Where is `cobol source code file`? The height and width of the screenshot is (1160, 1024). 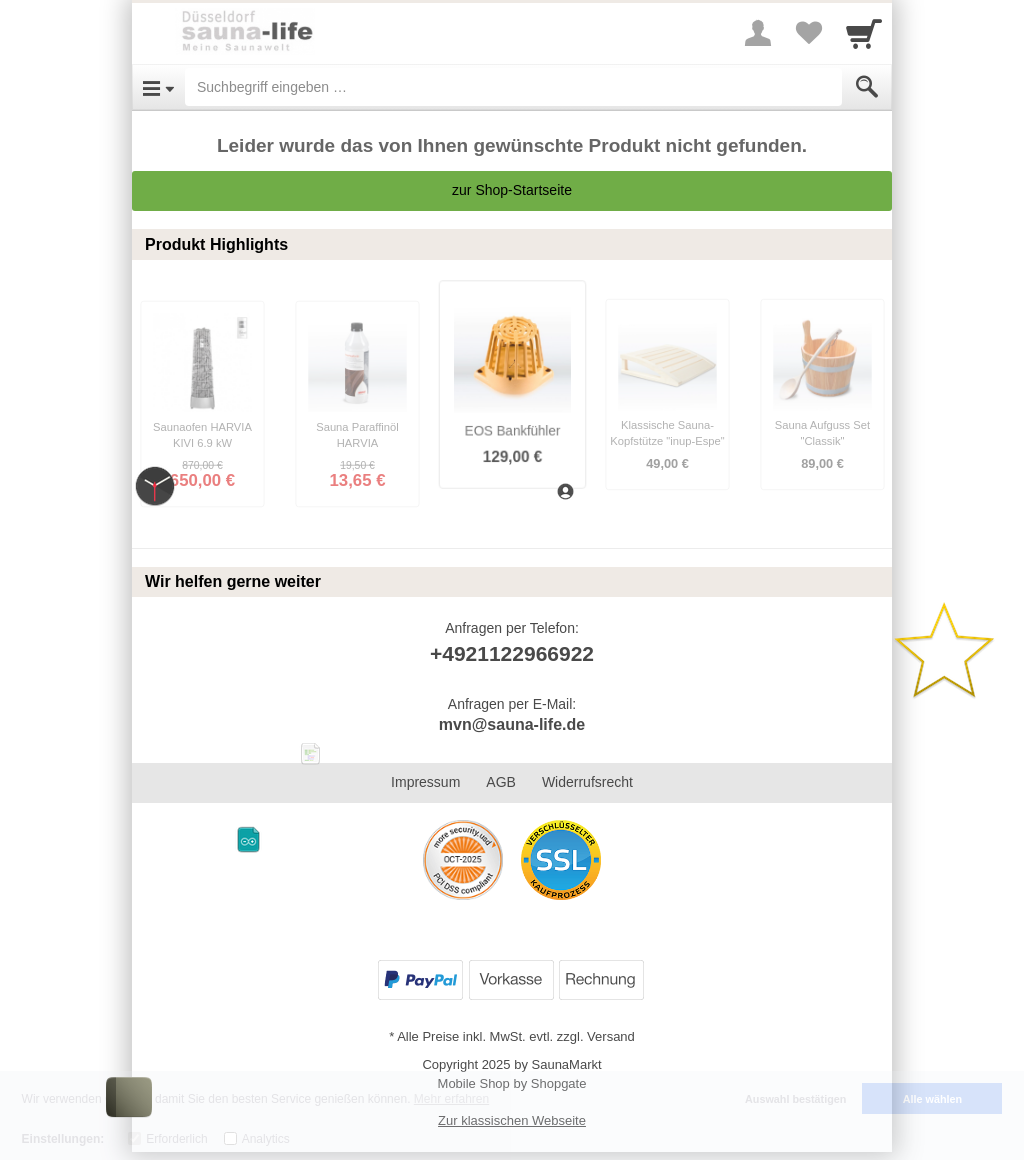
cobol source code file is located at coordinates (310, 753).